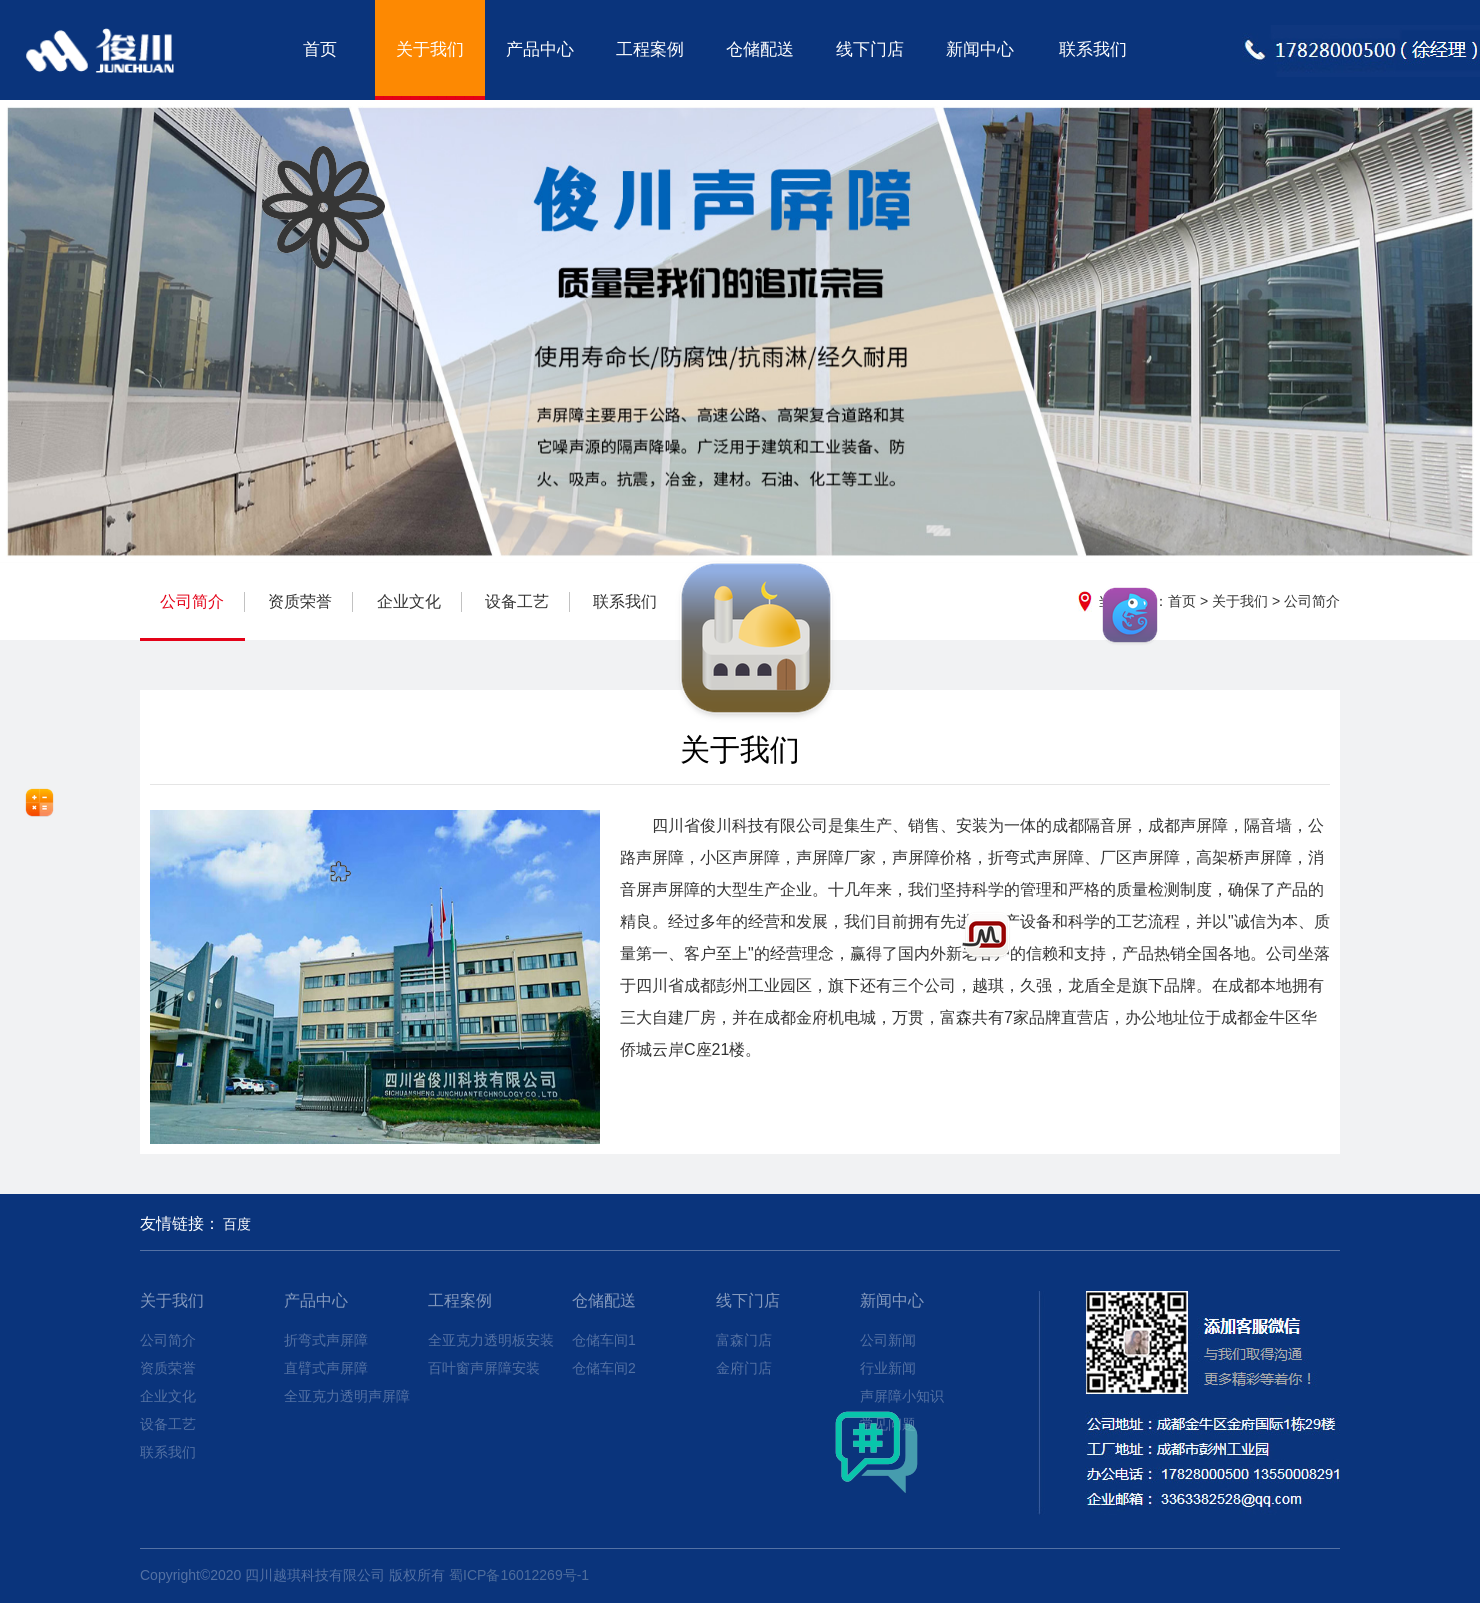 The image size is (1480, 1603). I want to click on open budgie window shuffler workspace manager, so click(323, 207).